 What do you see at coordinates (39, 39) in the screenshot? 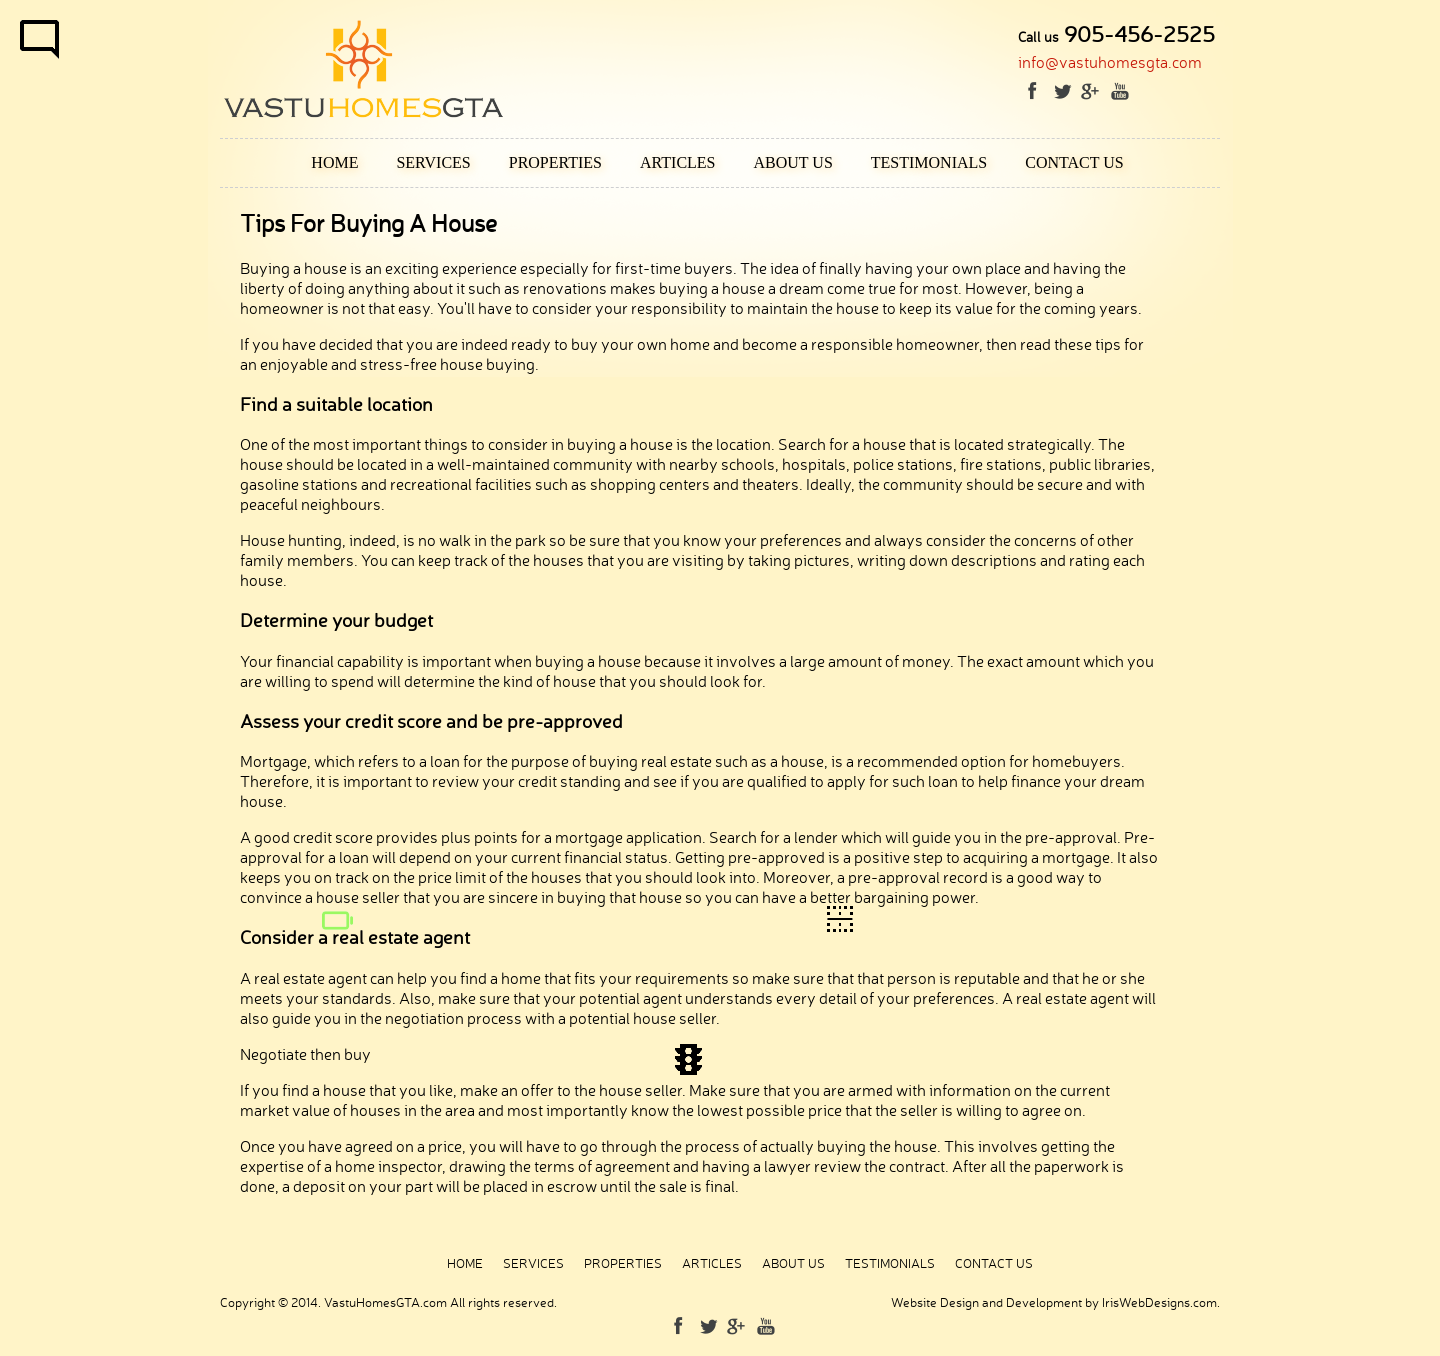
I see `open comments or discussion thread` at bounding box center [39, 39].